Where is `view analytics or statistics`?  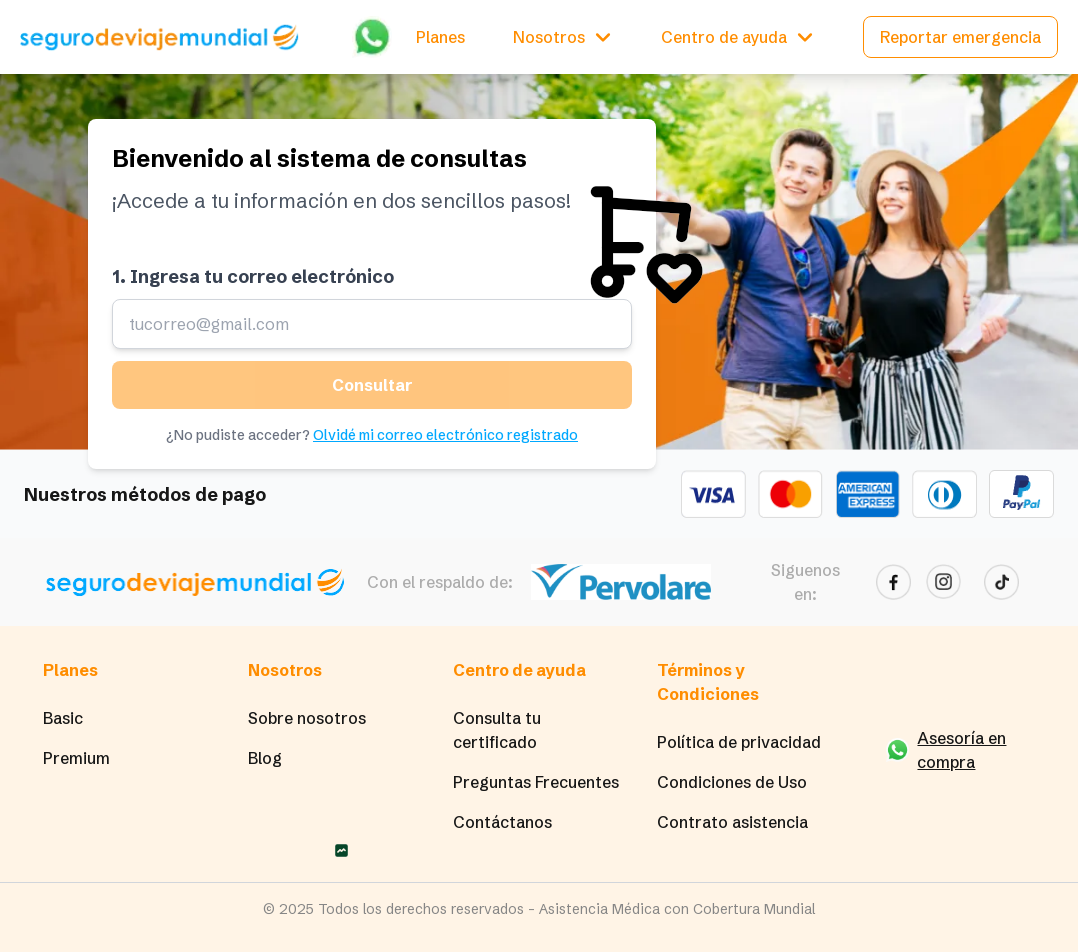
view analytics or statistics is located at coordinates (341, 850).